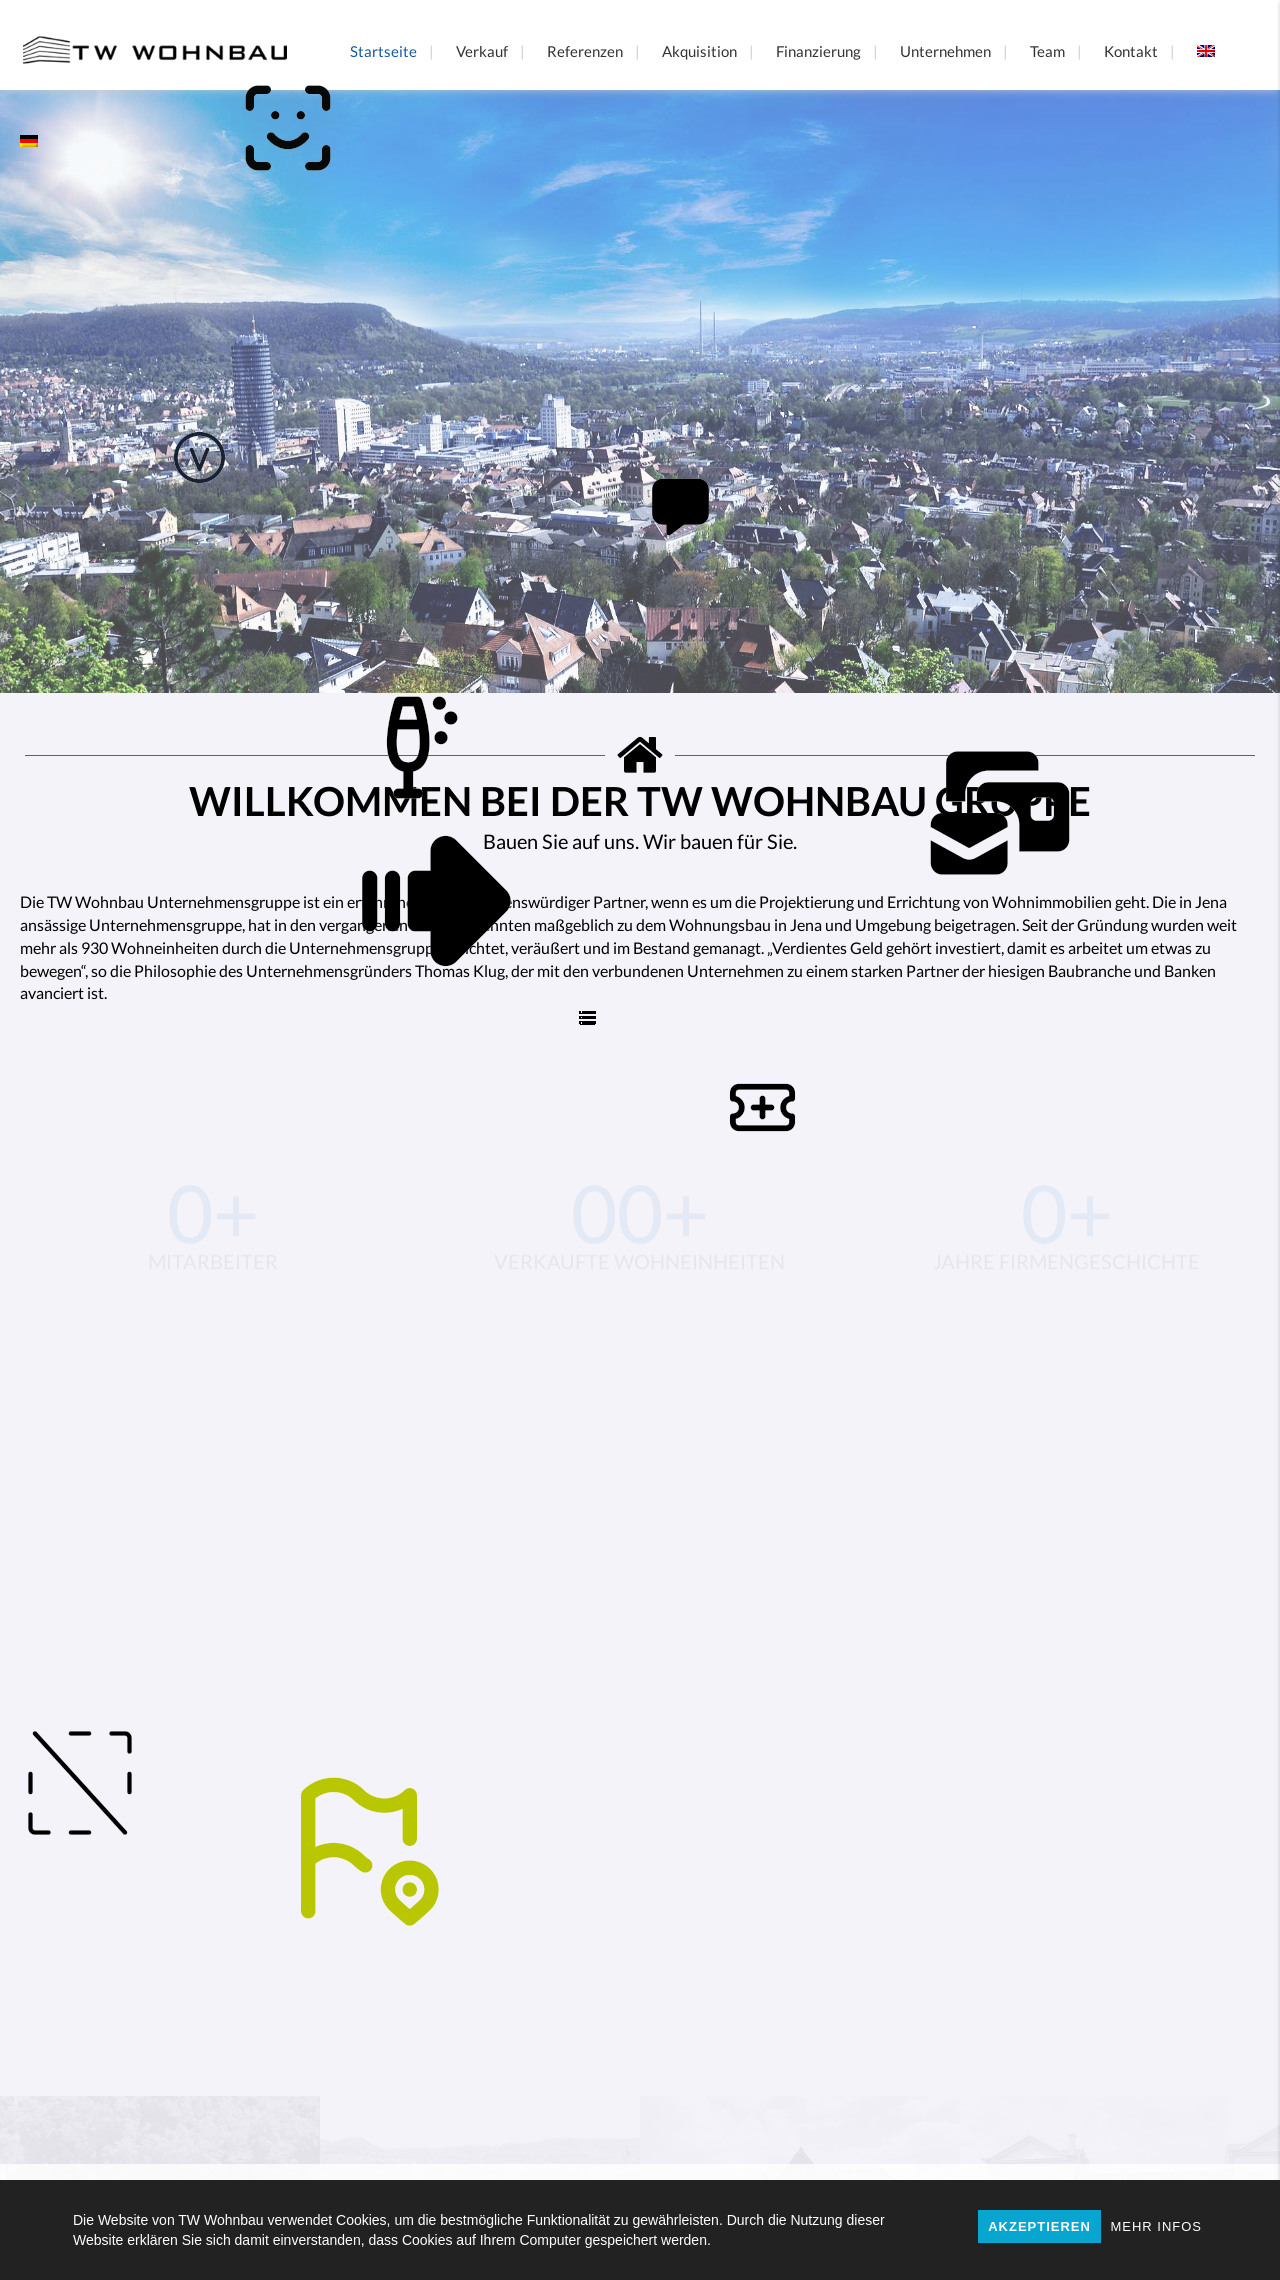 The height and width of the screenshot is (2280, 1280). Describe the element at coordinates (680, 503) in the screenshot. I see `open chat or messaging` at that location.